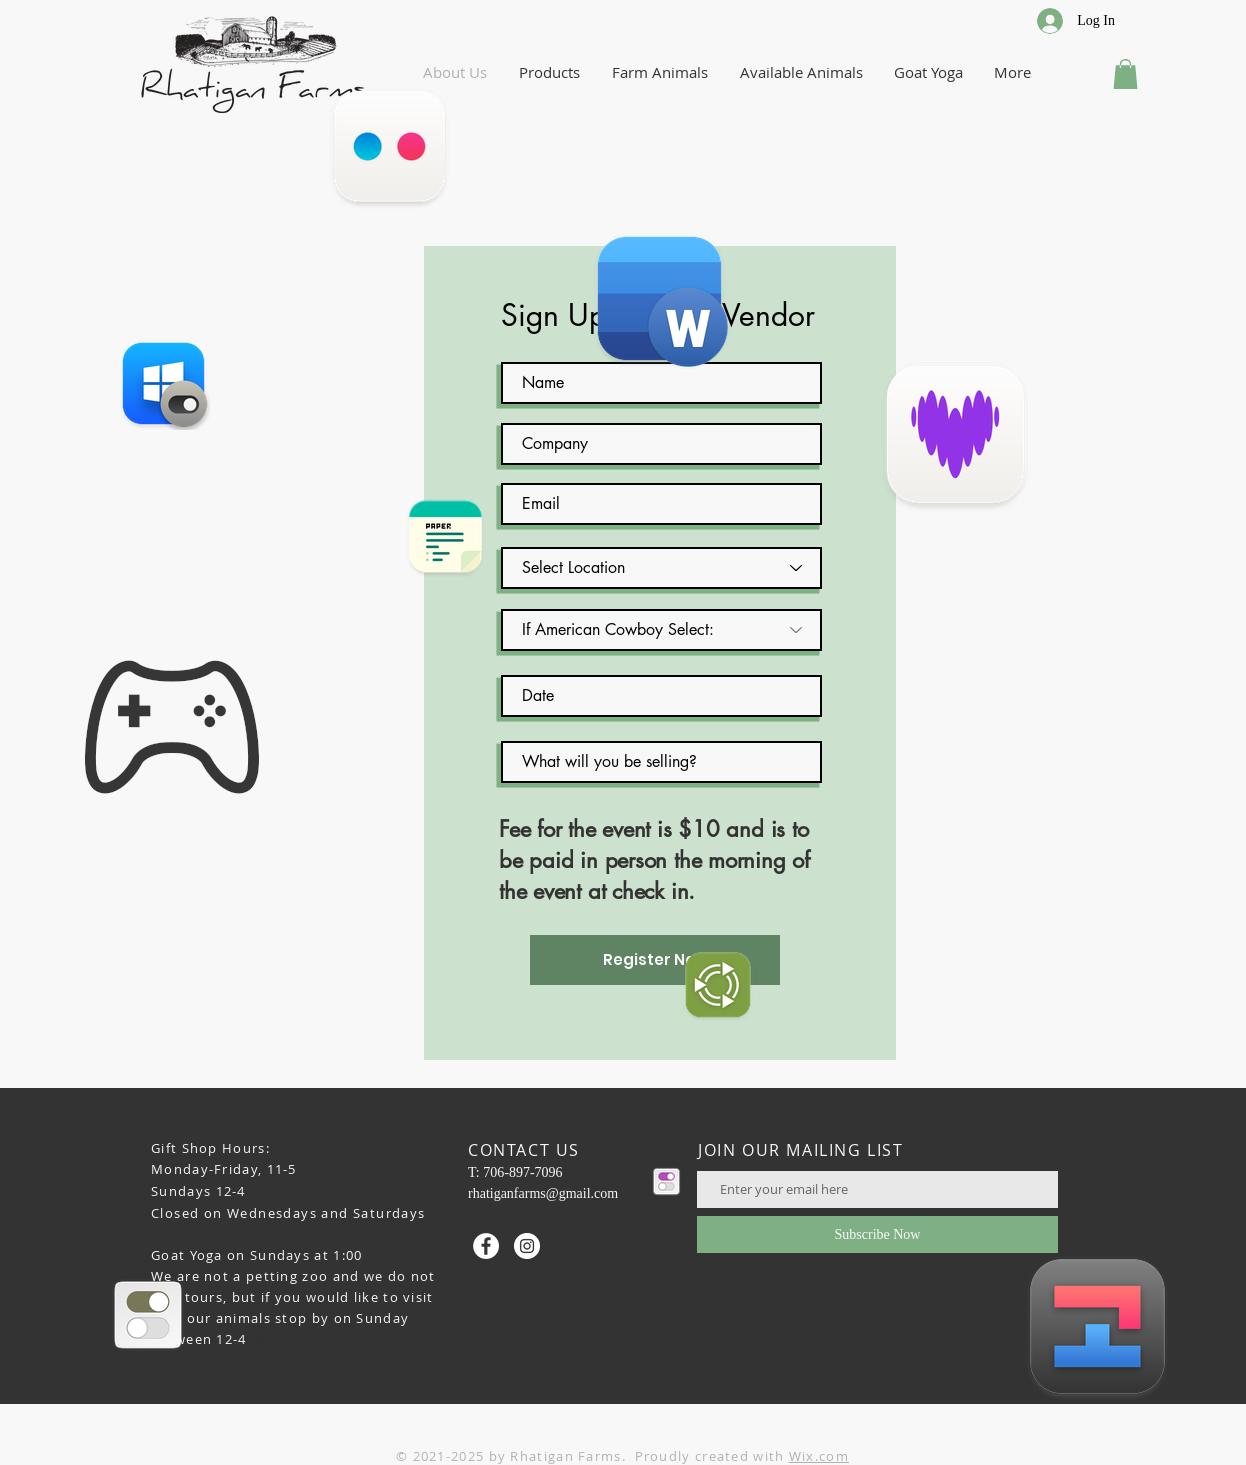  Describe the element at coordinates (955, 434) in the screenshot. I see `open deezer music streaming app` at that location.